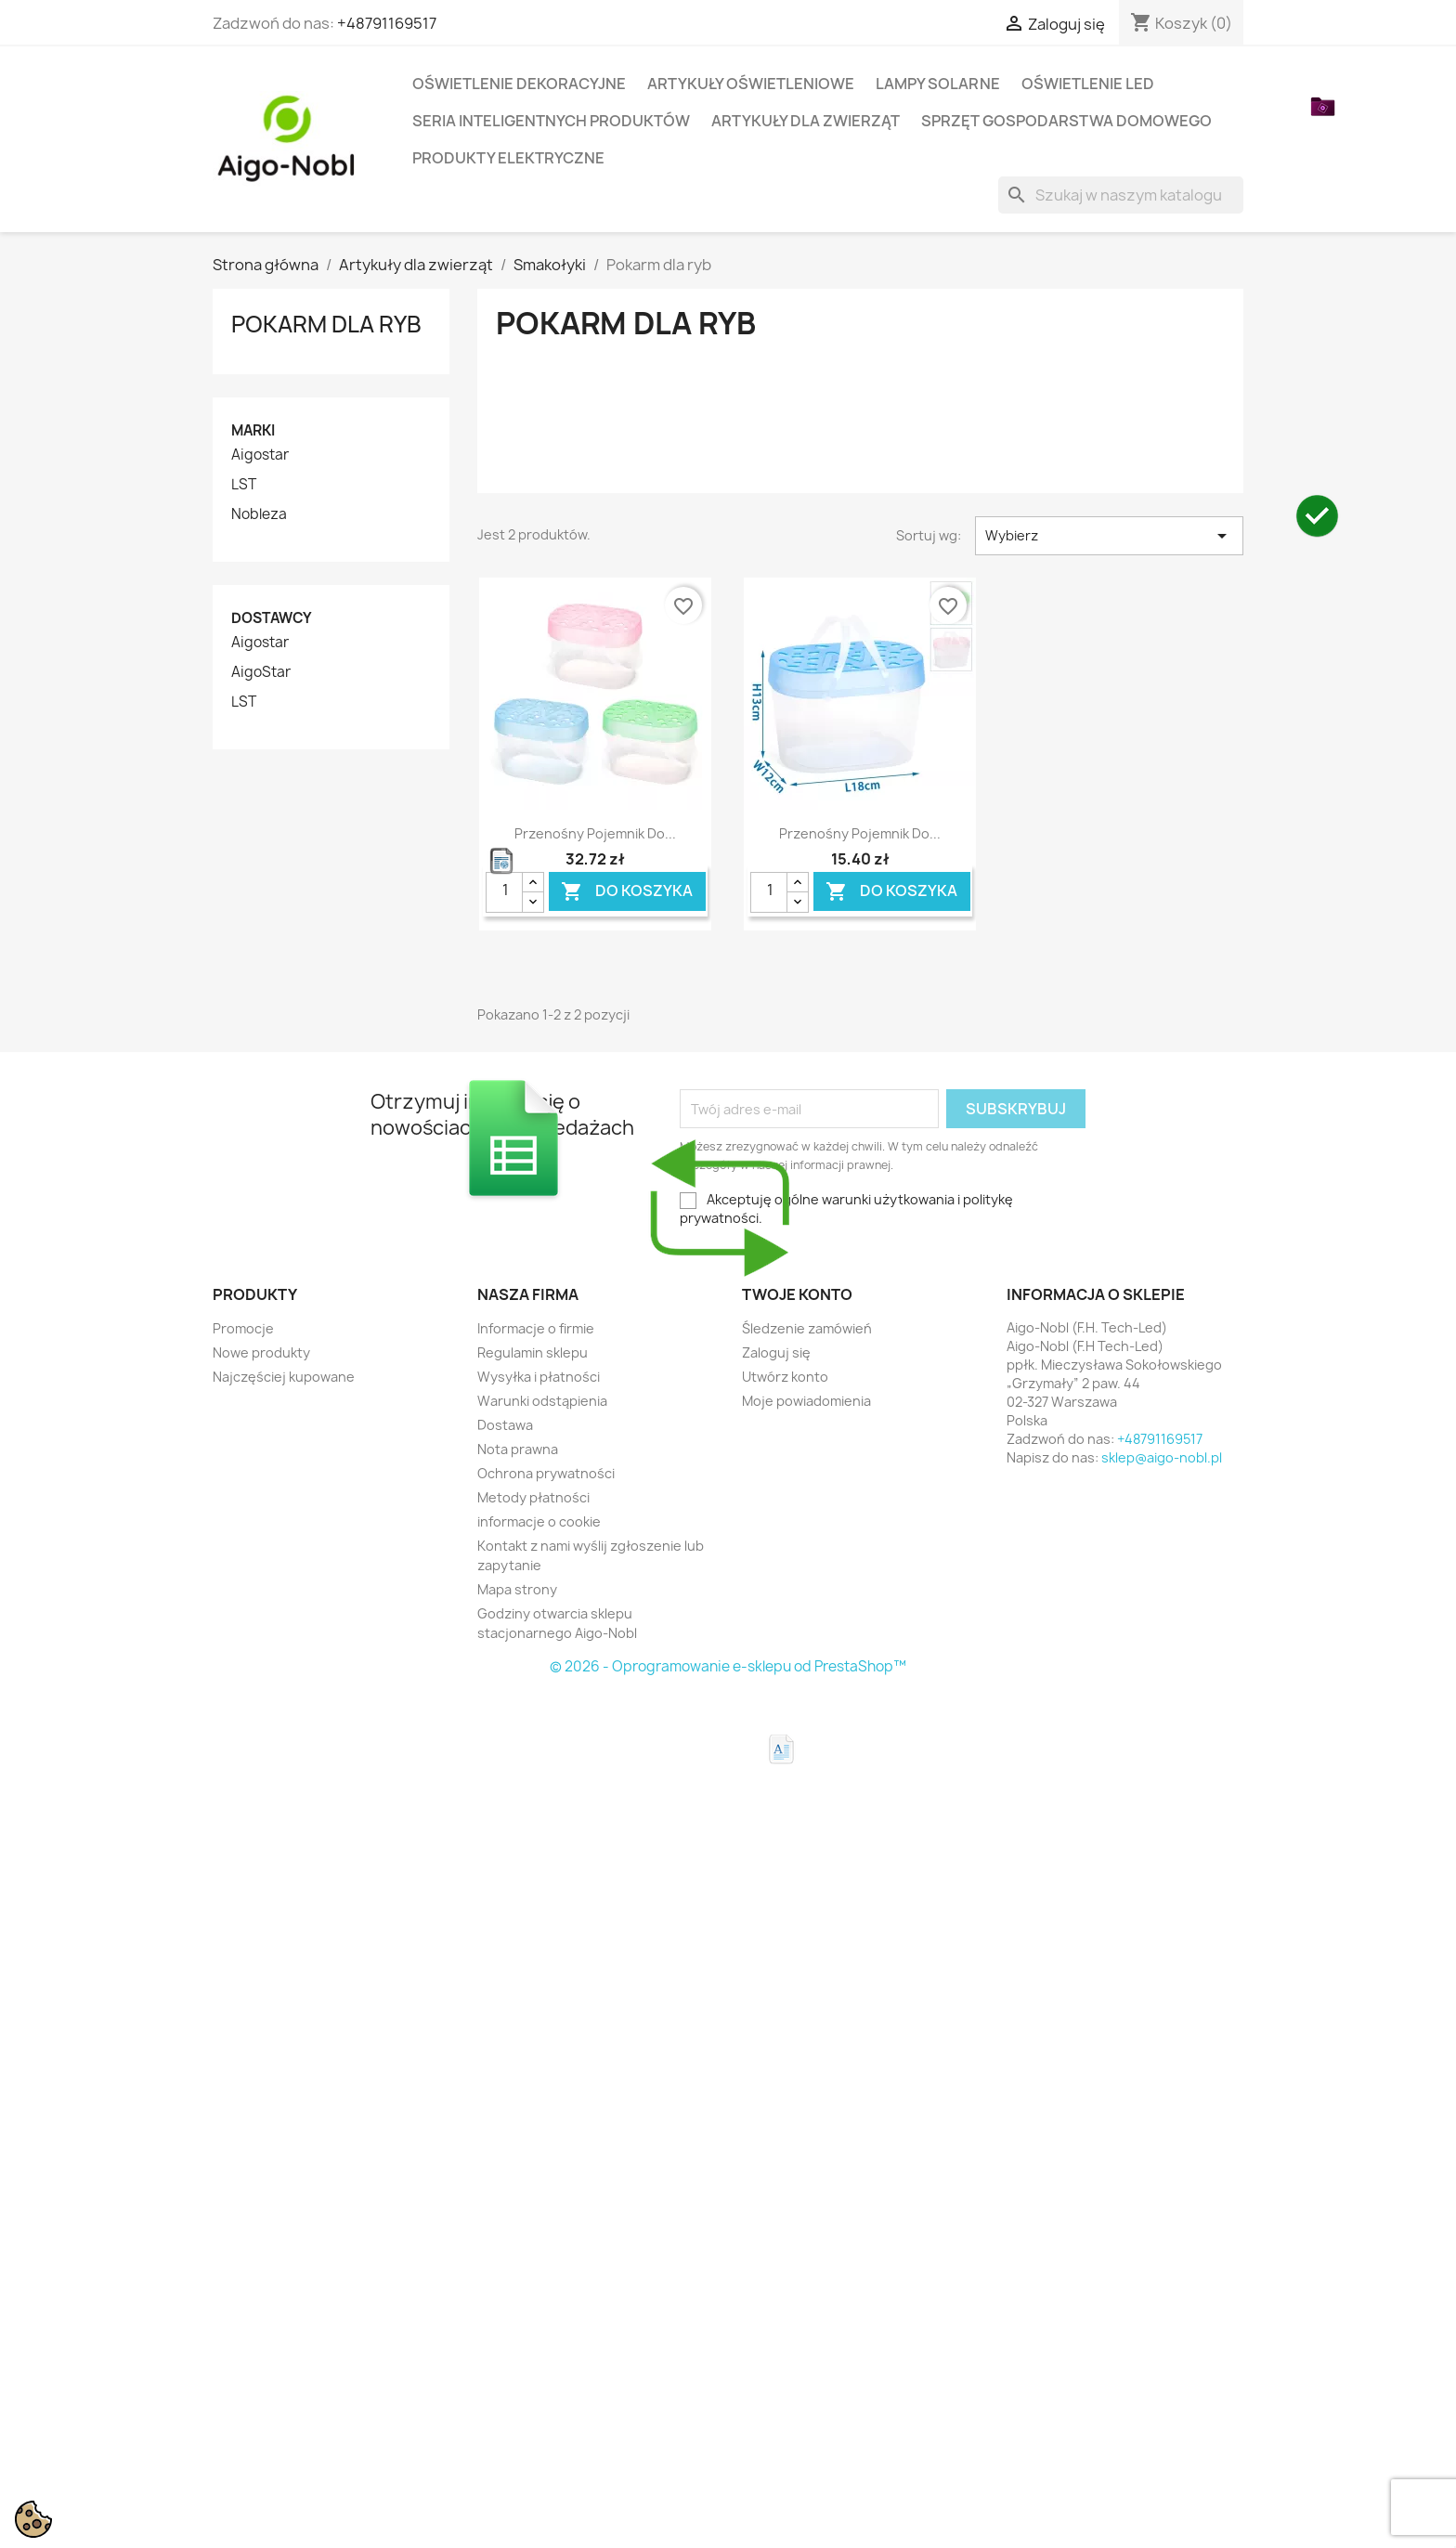  Describe the element at coordinates (1317, 515) in the screenshot. I see `confirm or accept an action` at that location.